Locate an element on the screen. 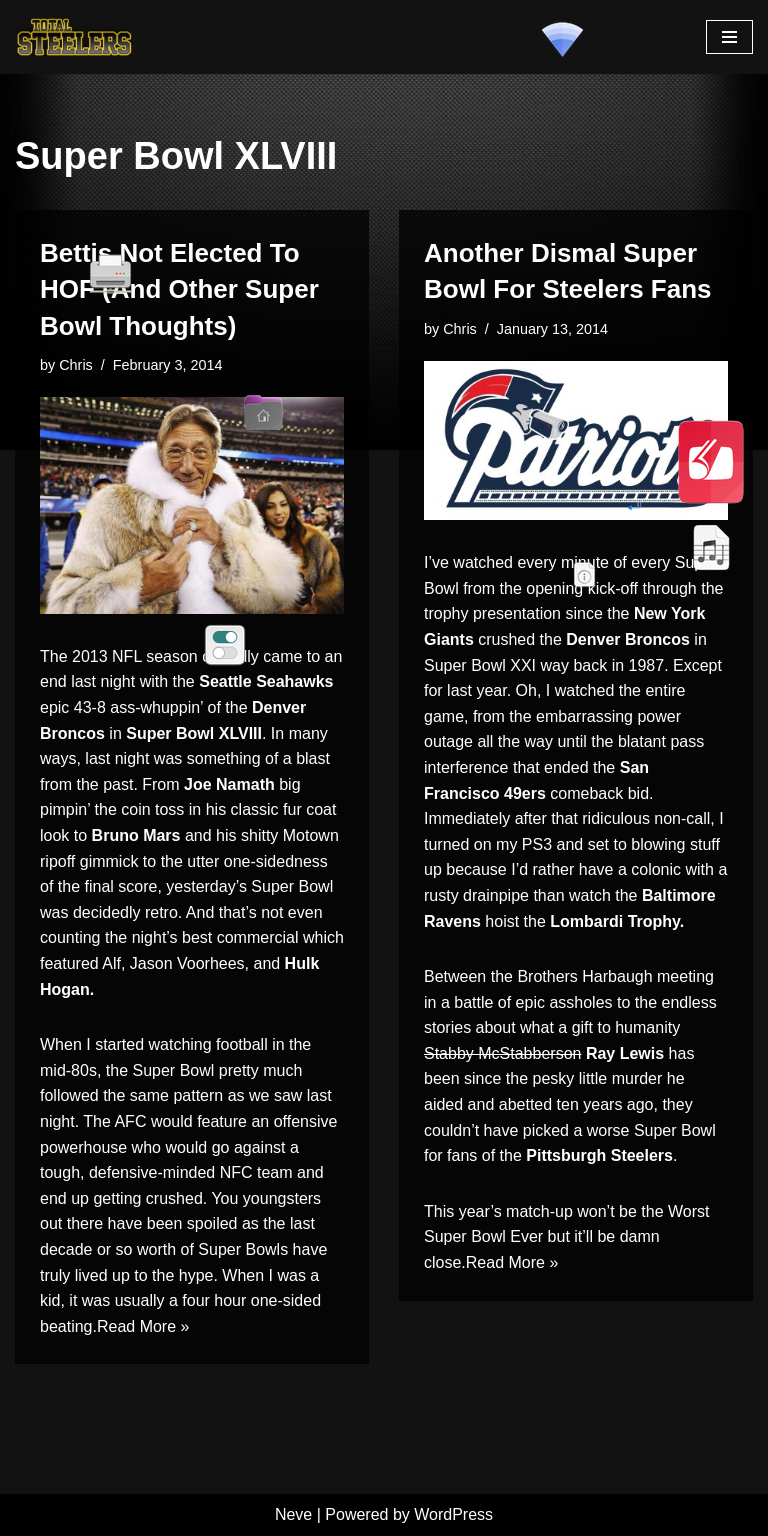  access your home folder is located at coordinates (263, 412).